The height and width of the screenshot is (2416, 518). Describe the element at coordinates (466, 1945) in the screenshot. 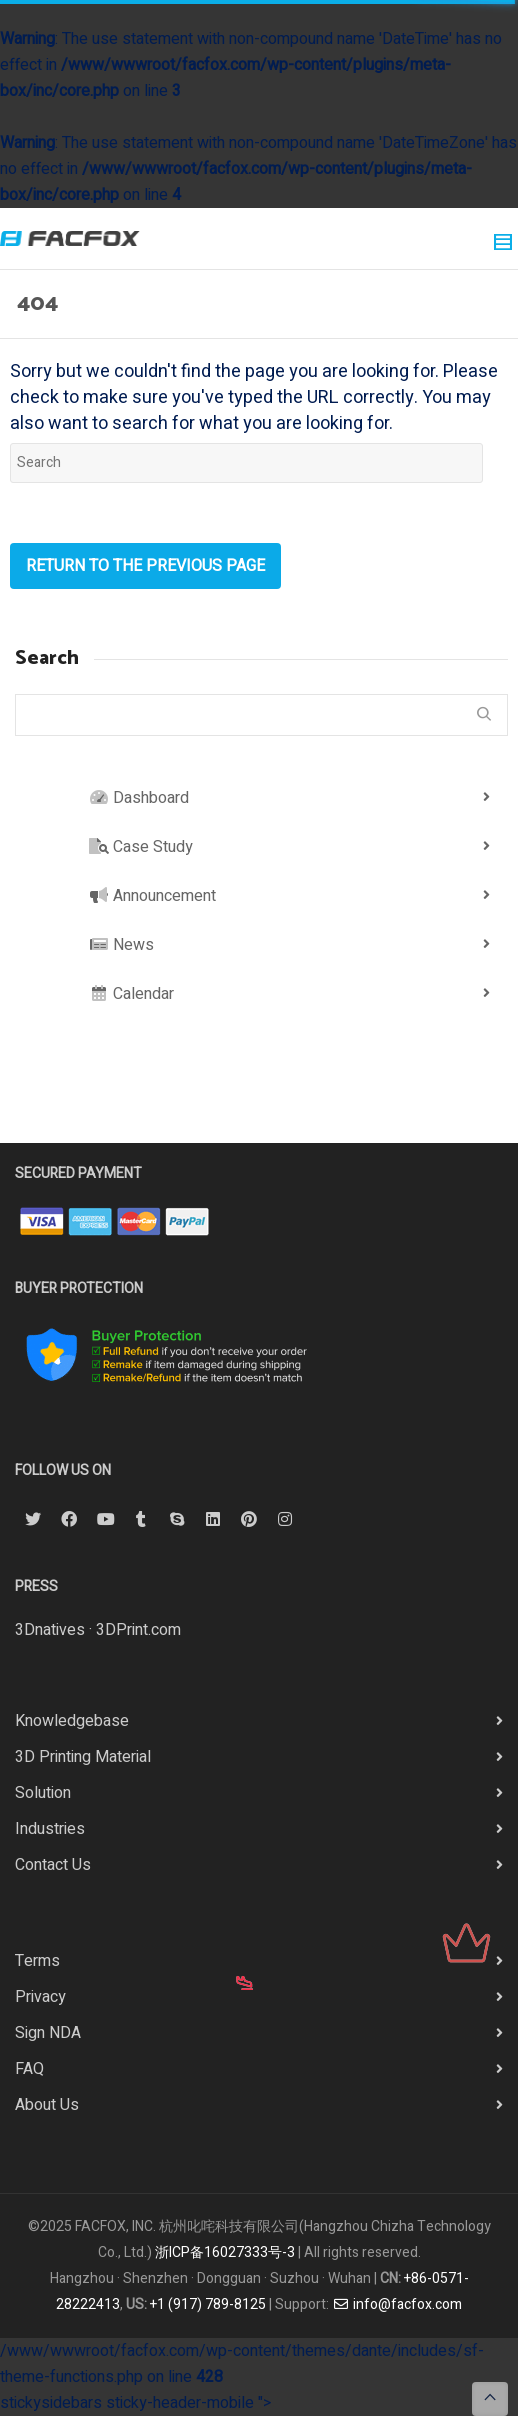

I see `indicates premium or VIP status` at that location.